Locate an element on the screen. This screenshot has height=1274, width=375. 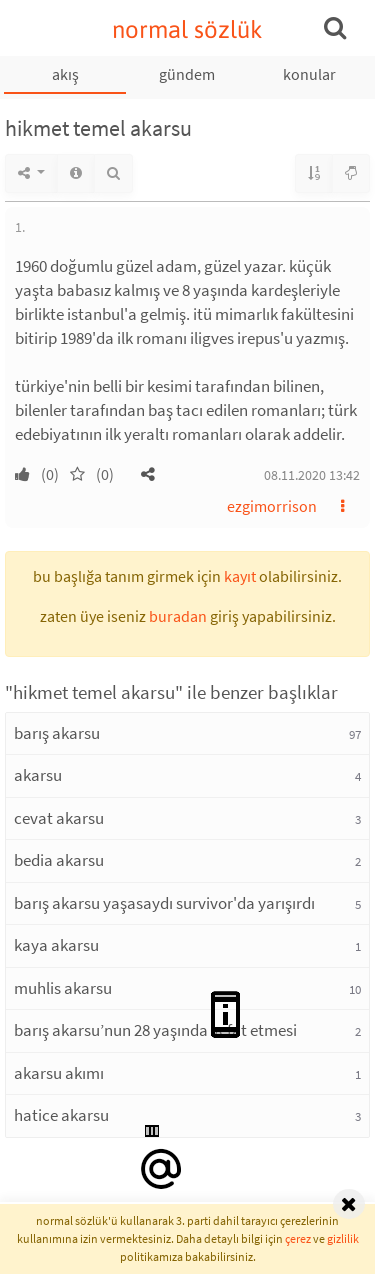
compose a new email is located at coordinates (161, 1169).